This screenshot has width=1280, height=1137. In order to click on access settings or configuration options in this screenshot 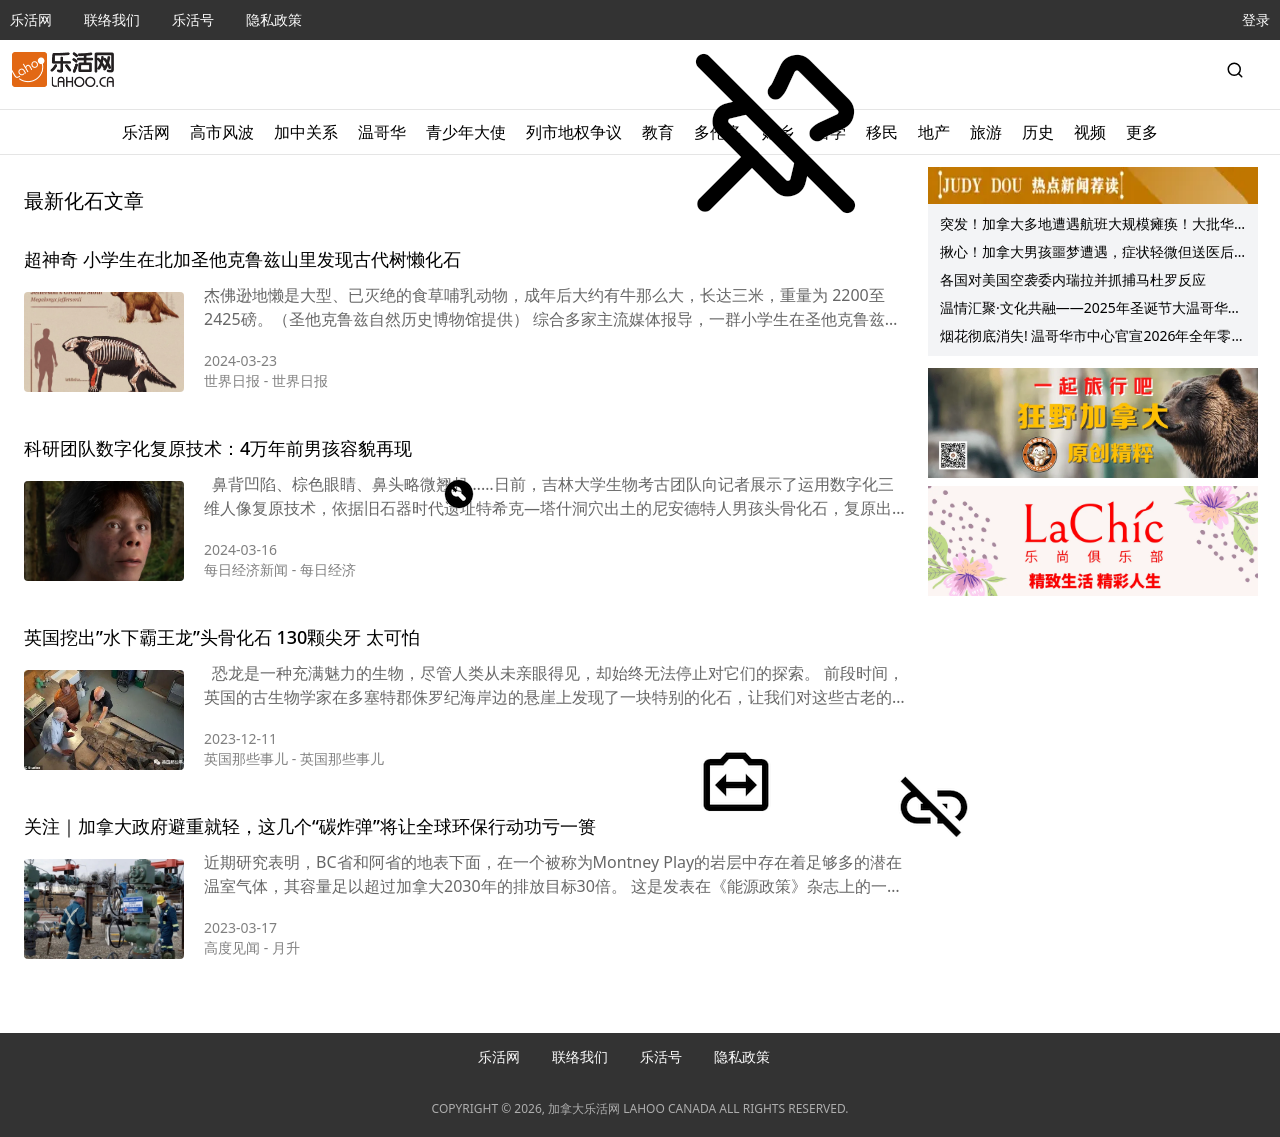, I will do `click(459, 494)`.